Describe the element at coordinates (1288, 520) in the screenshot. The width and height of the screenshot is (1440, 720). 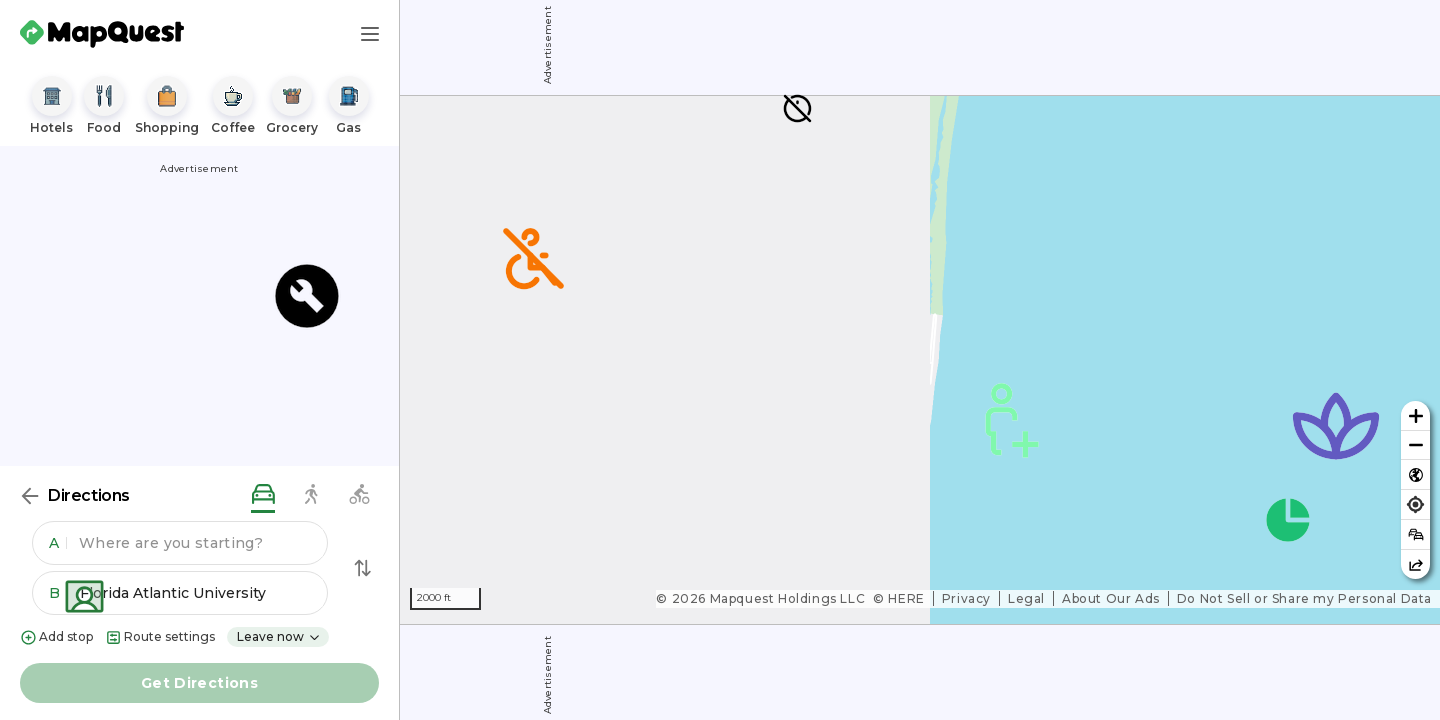
I see `view pie chart analytics` at that location.